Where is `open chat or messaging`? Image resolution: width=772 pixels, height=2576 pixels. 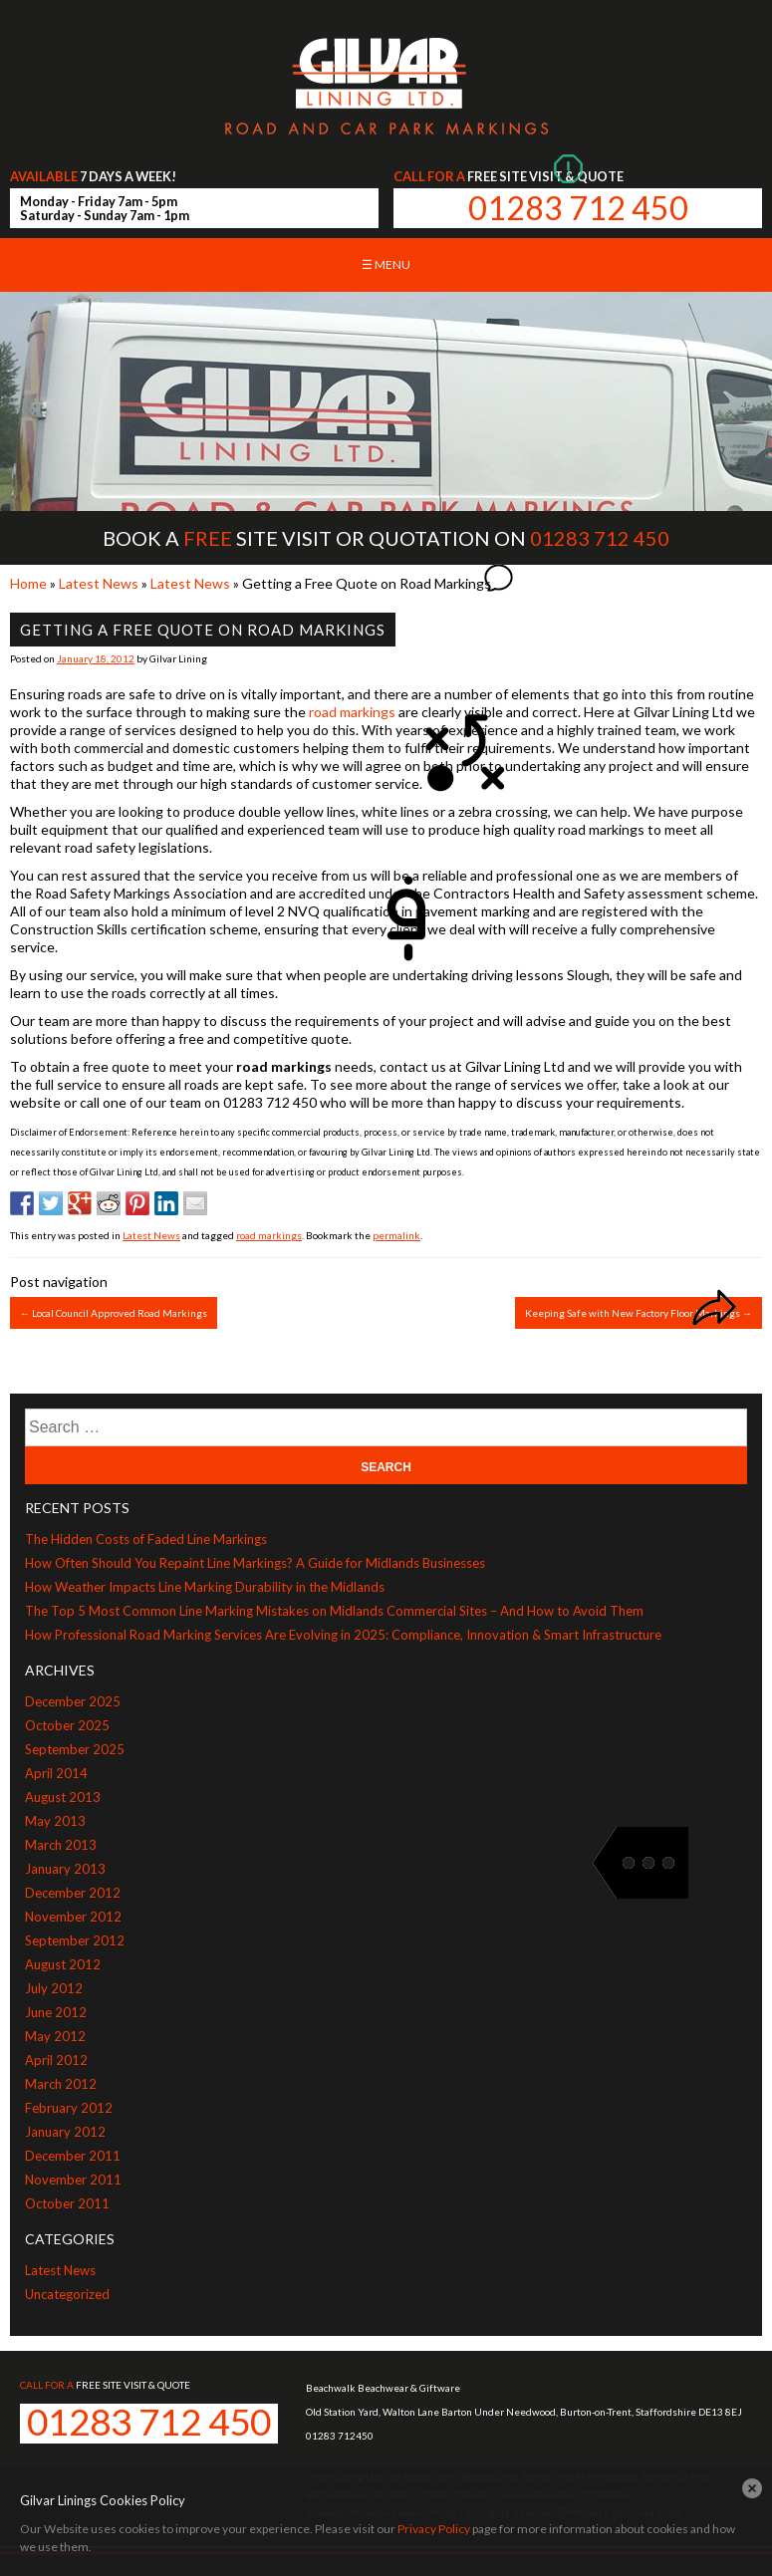 open chat or messaging is located at coordinates (498, 577).